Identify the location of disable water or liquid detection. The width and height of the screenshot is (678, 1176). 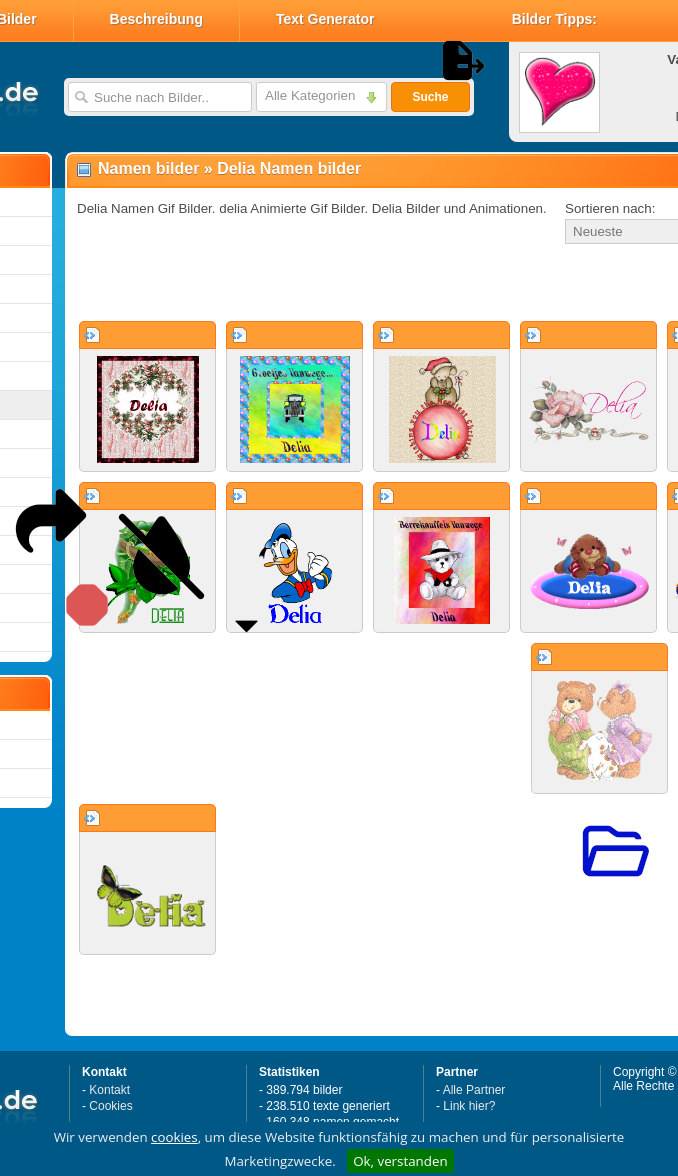
(161, 556).